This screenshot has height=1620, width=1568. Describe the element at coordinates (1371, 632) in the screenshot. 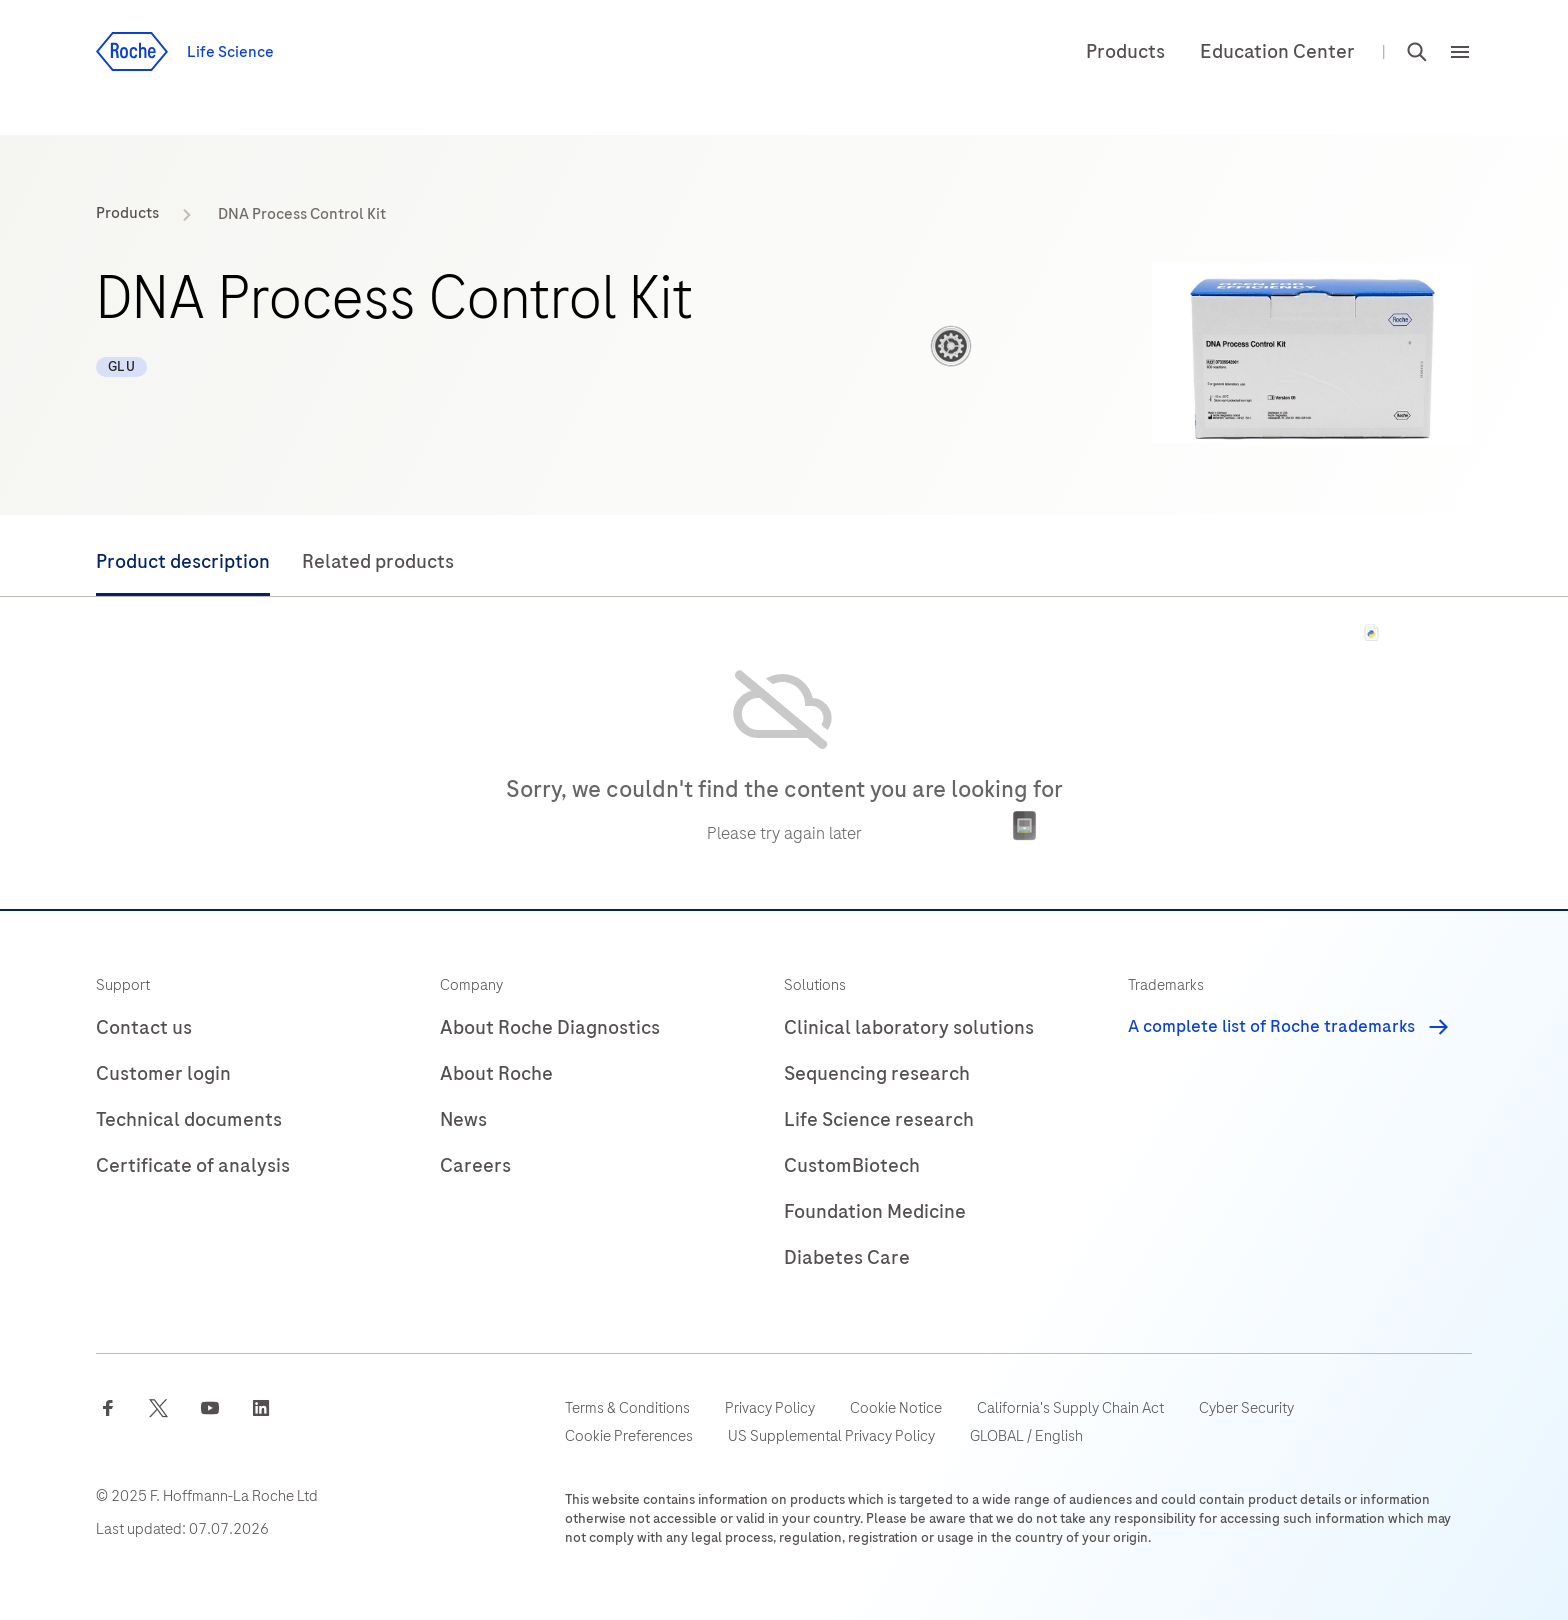

I see `a python script or source code file` at that location.